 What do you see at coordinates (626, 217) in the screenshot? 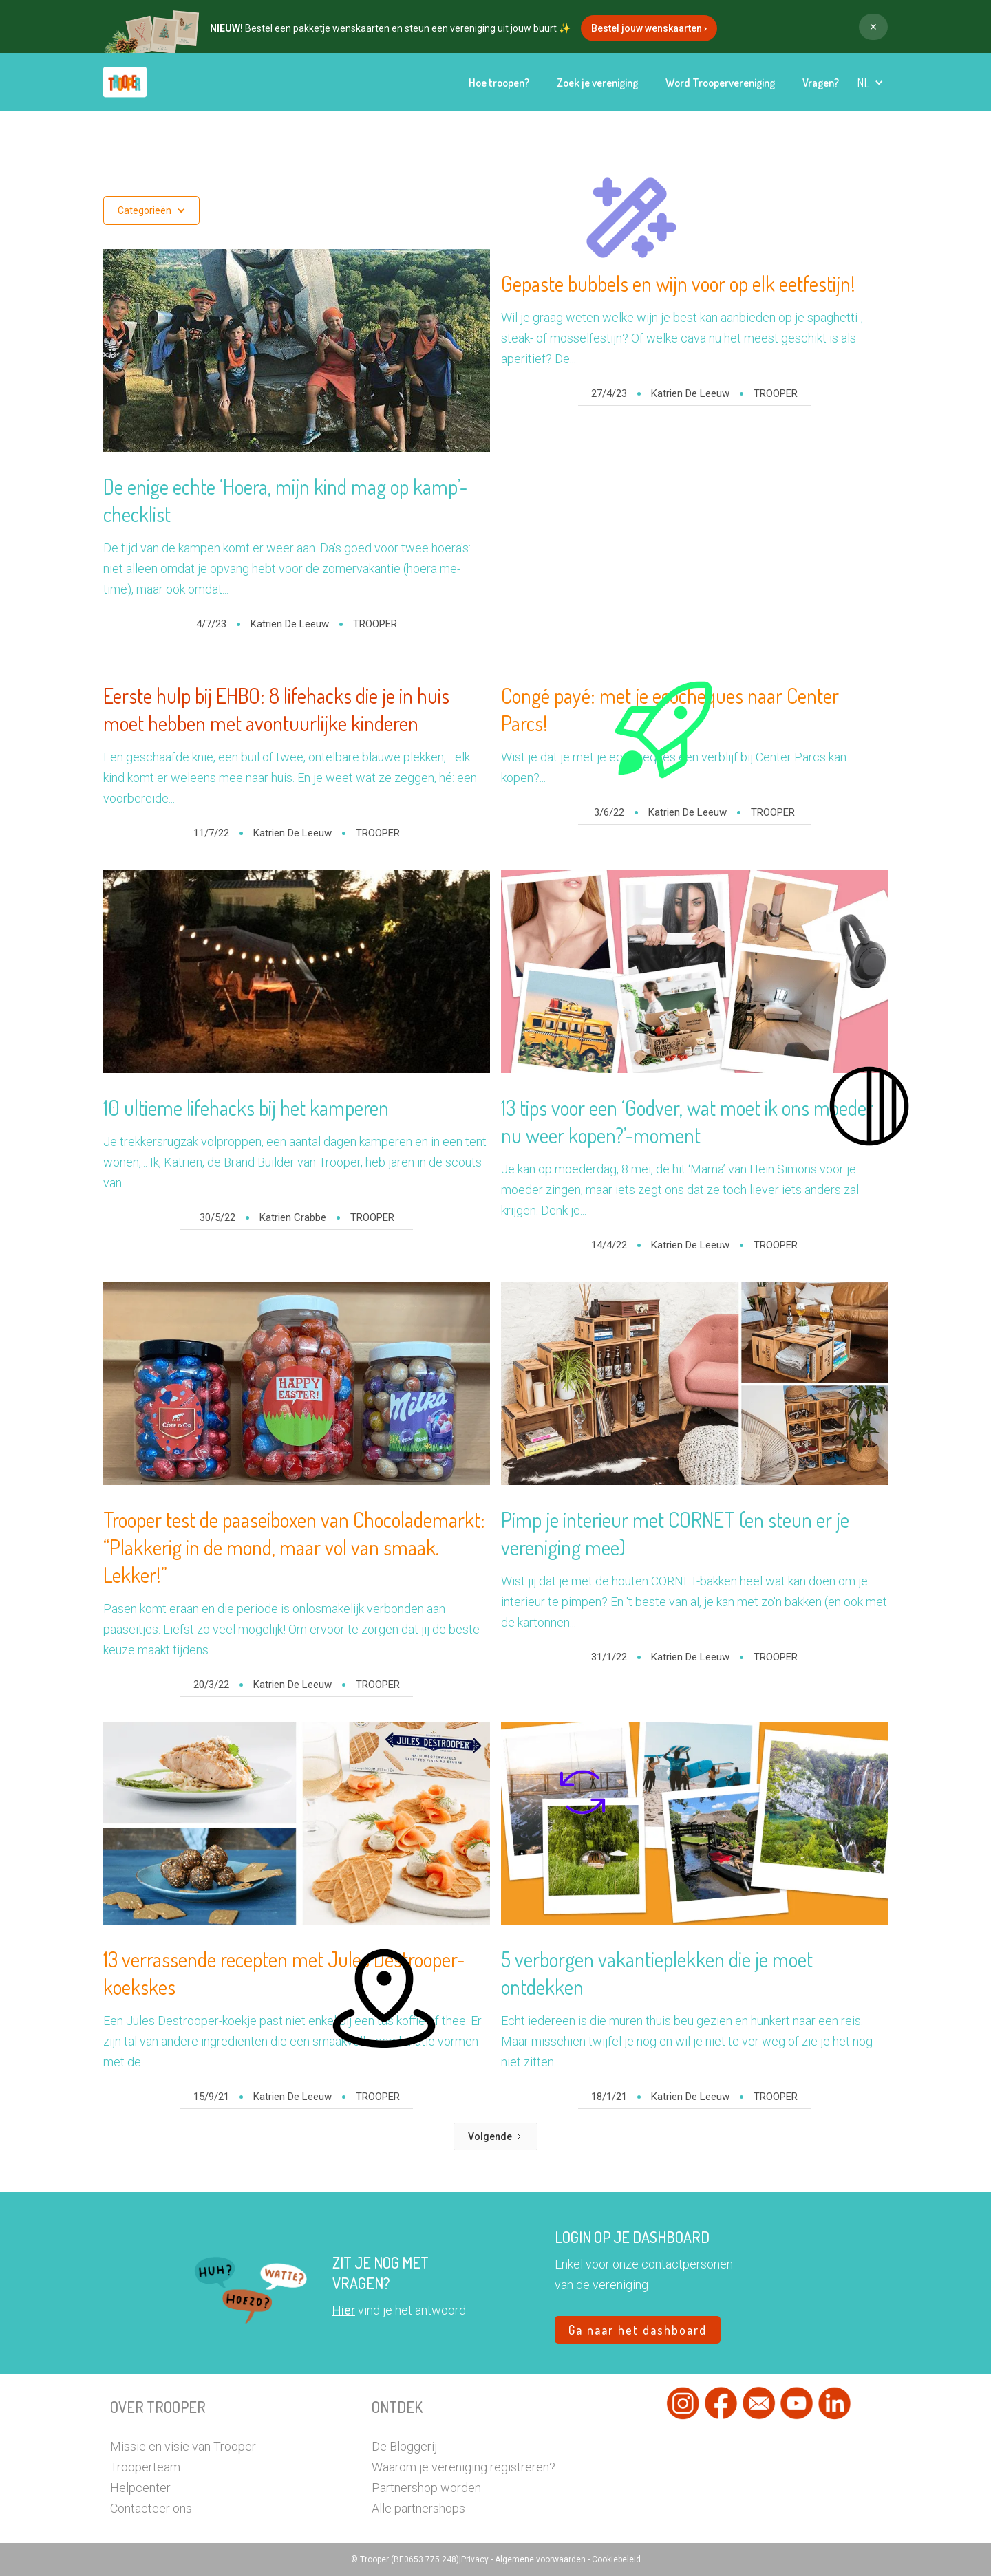
I see `apply auto-enhance or smart adjustments` at bounding box center [626, 217].